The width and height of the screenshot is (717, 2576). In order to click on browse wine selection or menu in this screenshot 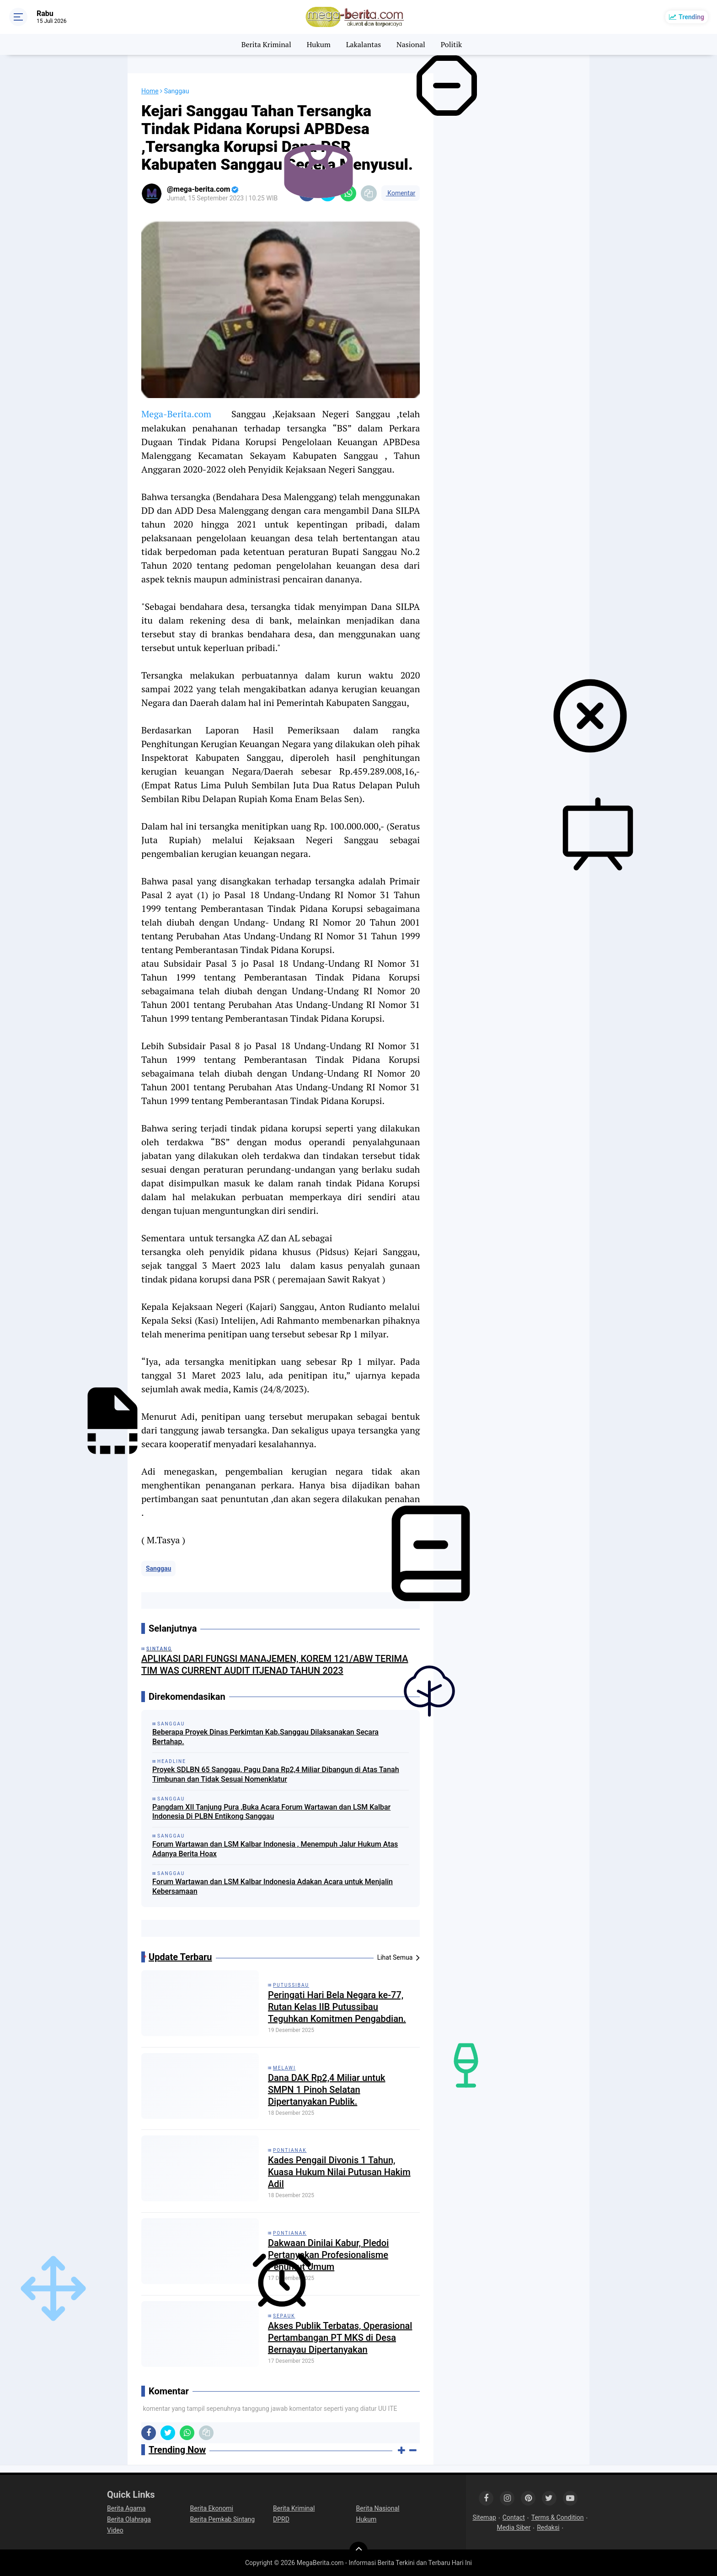, I will do `click(466, 2065)`.